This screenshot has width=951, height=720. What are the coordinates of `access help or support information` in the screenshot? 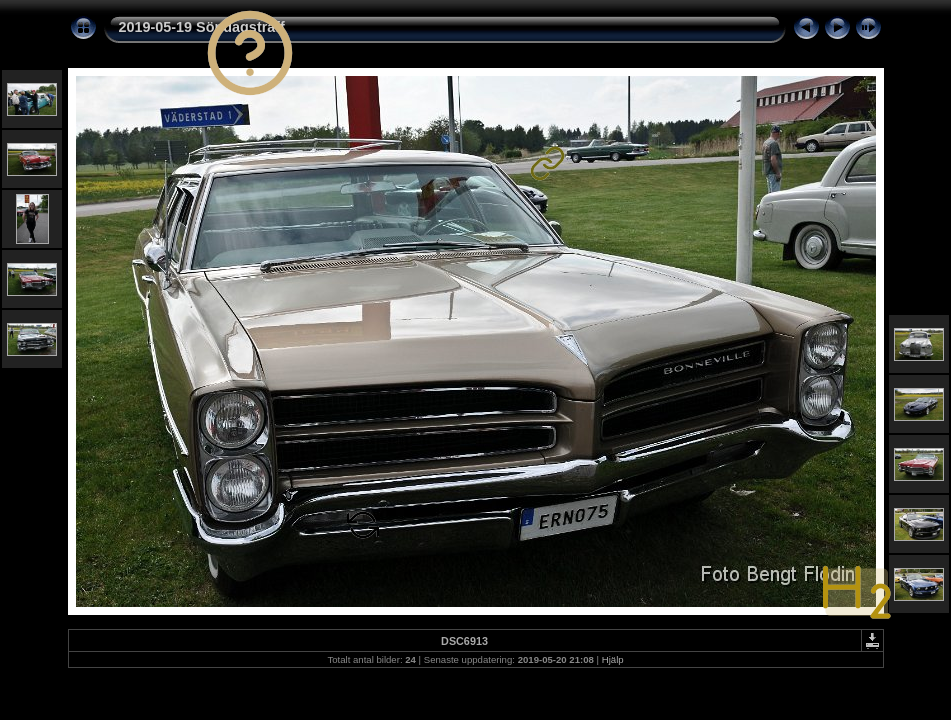 It's located at (250, 53).